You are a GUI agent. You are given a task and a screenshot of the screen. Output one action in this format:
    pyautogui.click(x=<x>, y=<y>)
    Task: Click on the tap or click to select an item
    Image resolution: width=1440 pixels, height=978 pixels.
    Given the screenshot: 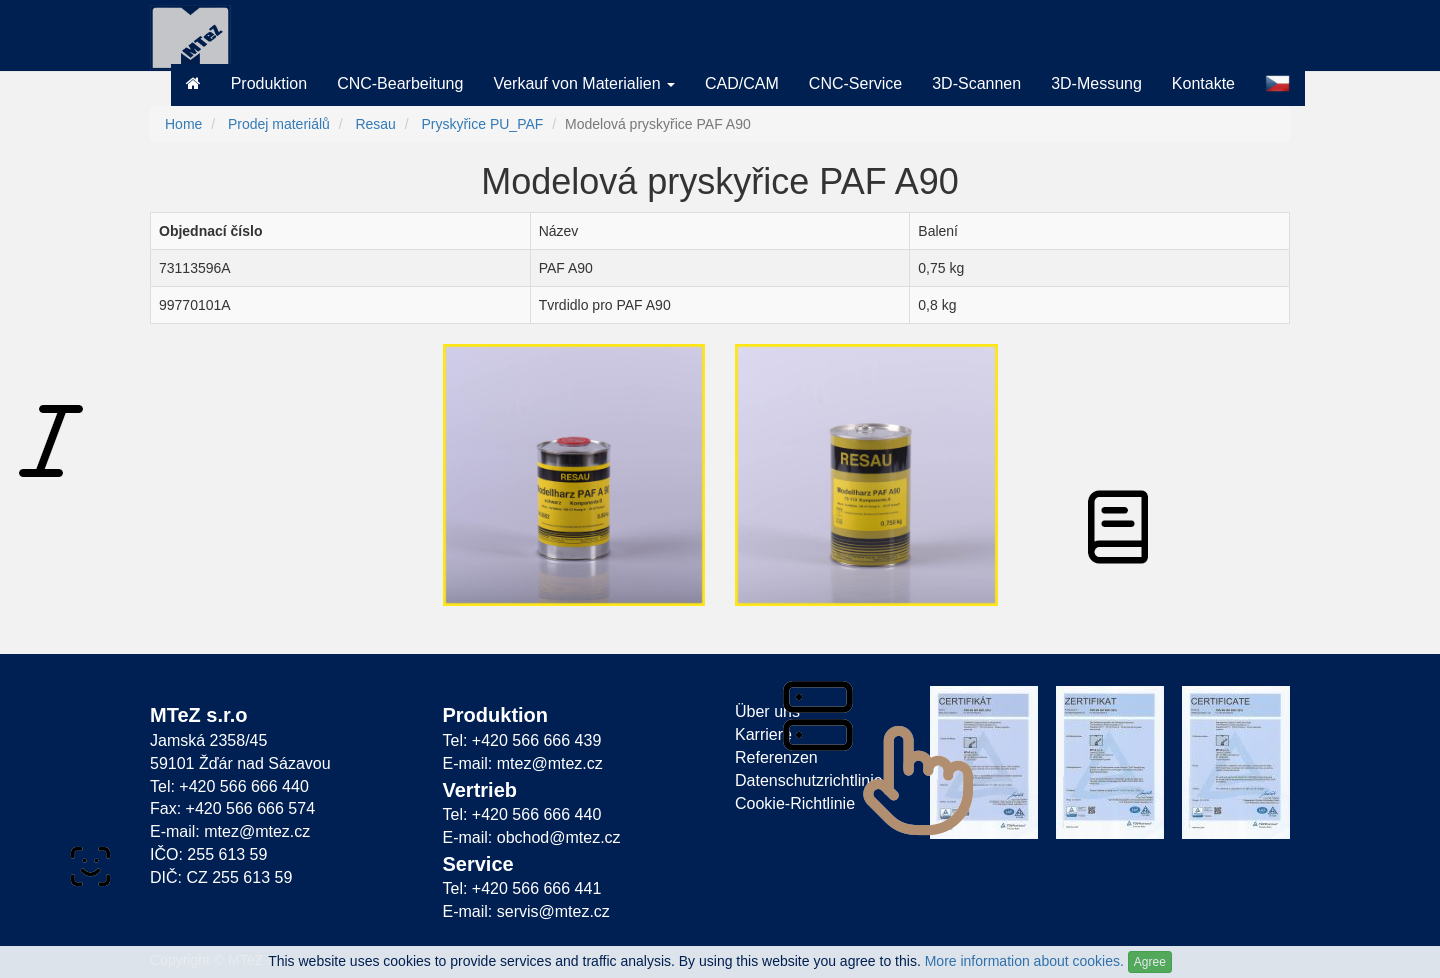 What is the action you would take?
    pyautogui.click(x=918, y=780)
    